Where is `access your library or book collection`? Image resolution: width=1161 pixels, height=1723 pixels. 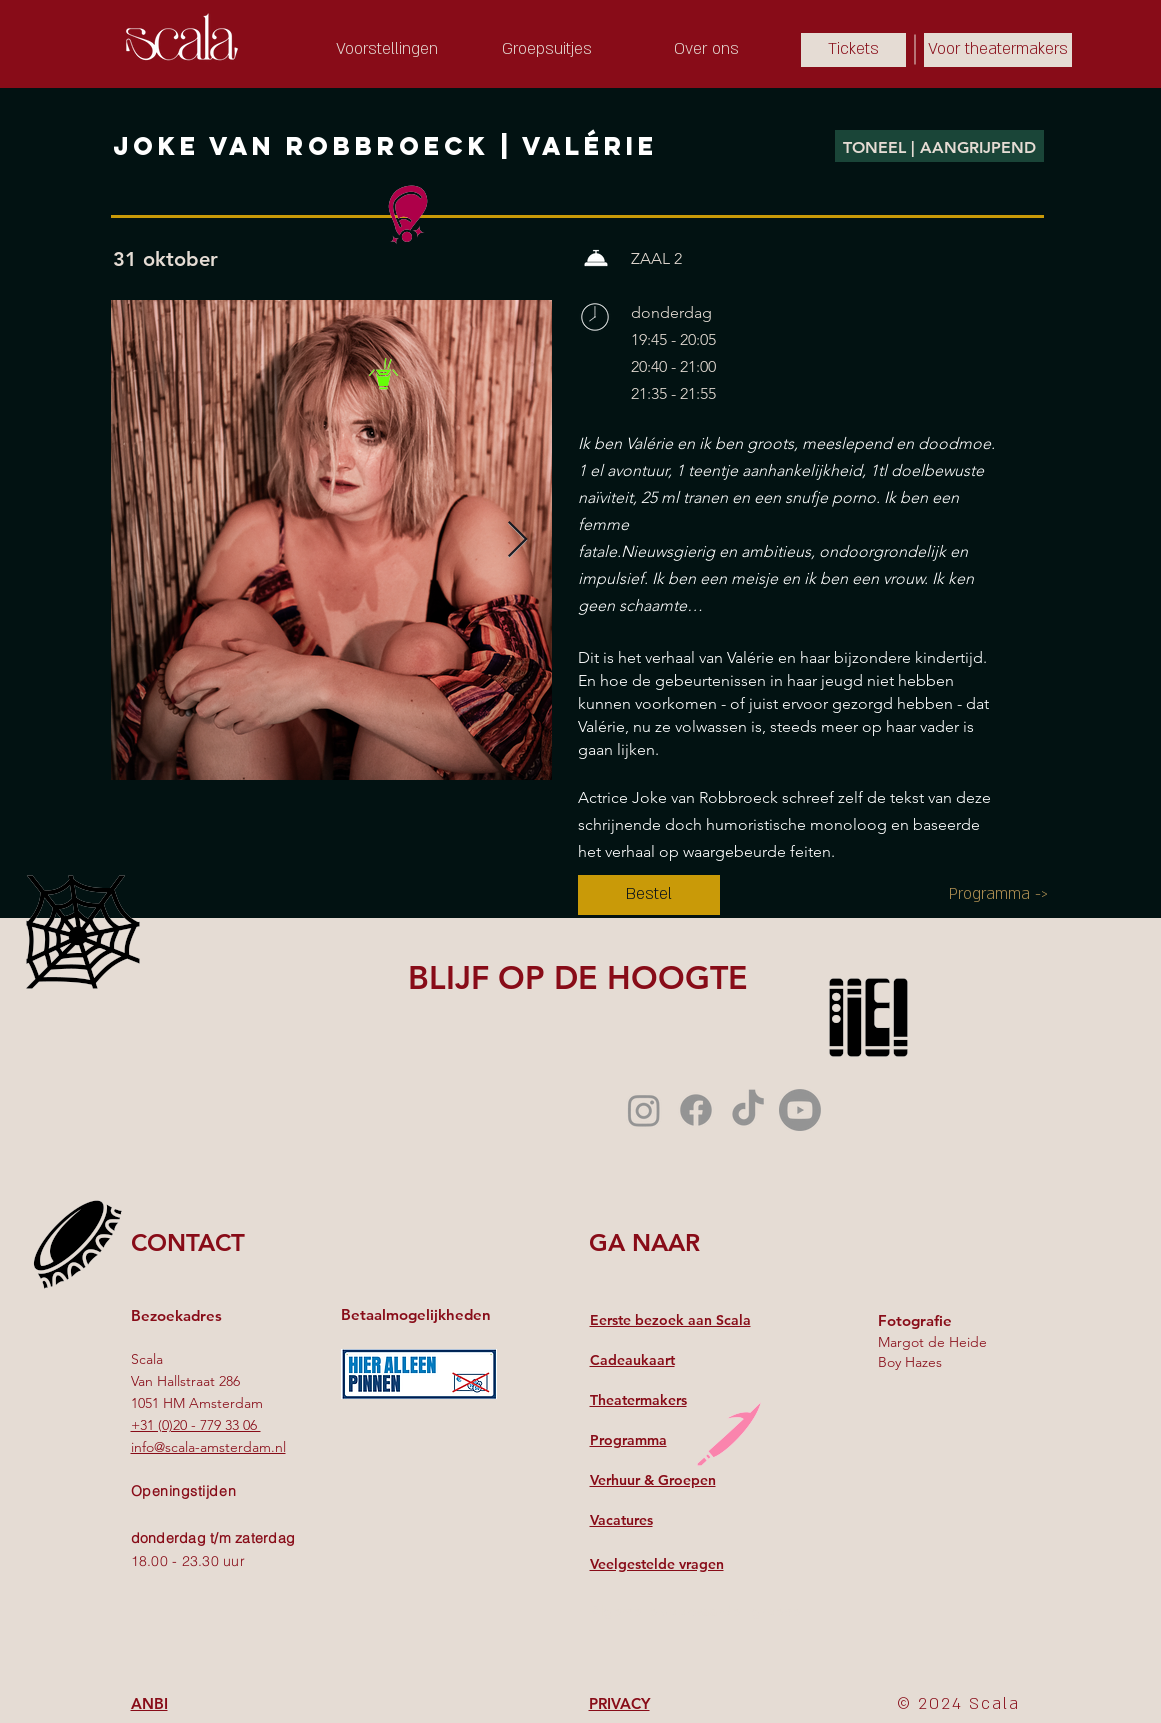
access your library or book collection is located at coordinates (868, 1017).